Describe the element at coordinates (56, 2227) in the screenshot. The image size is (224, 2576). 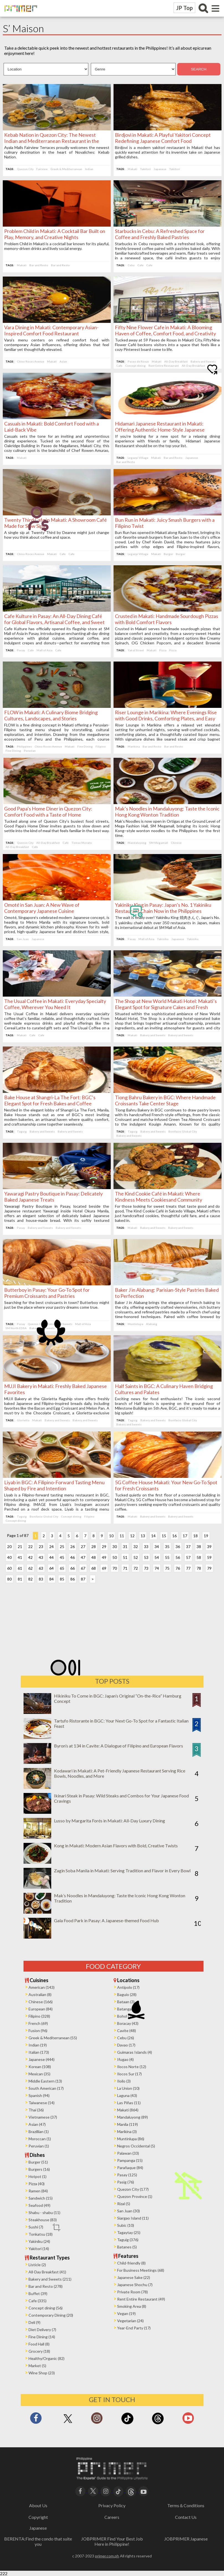
I see `crop an image` at that location.